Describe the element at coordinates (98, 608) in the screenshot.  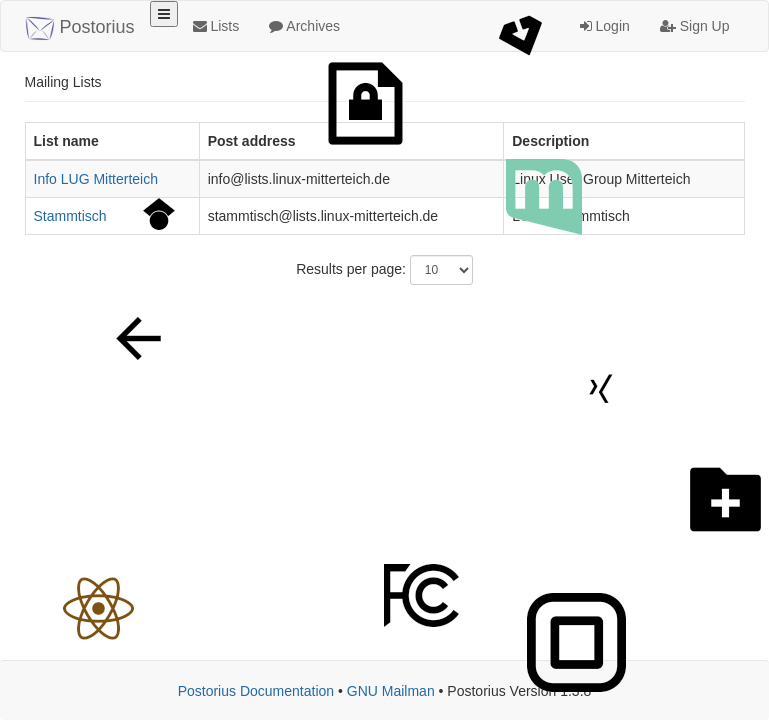
I see `react javascript library logo` at that location.